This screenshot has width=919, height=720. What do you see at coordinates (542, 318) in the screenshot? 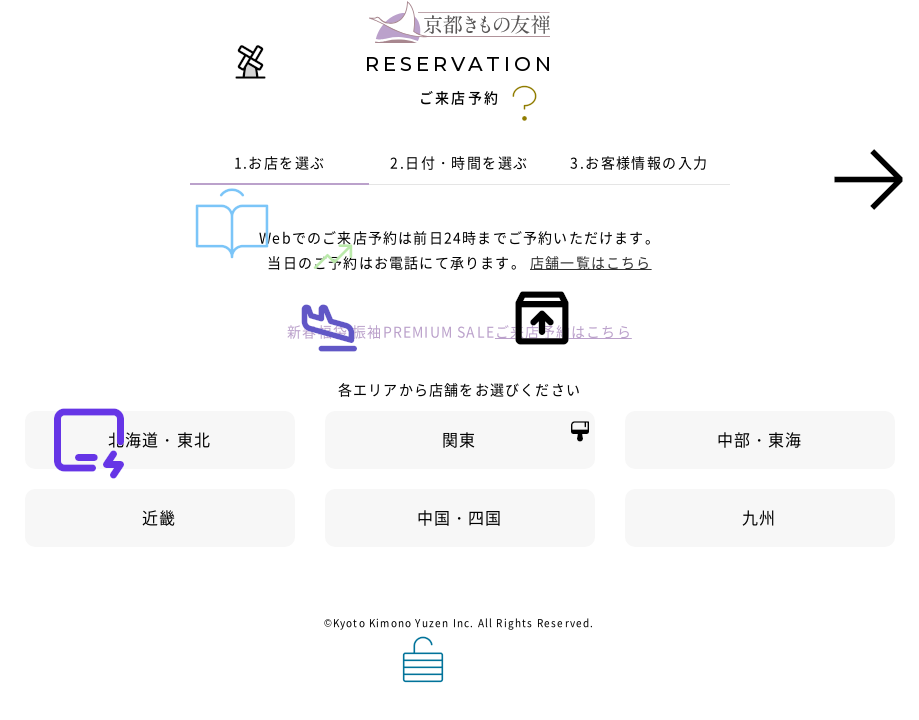
I see `upload or export a package` at bounding box center [542, 318].